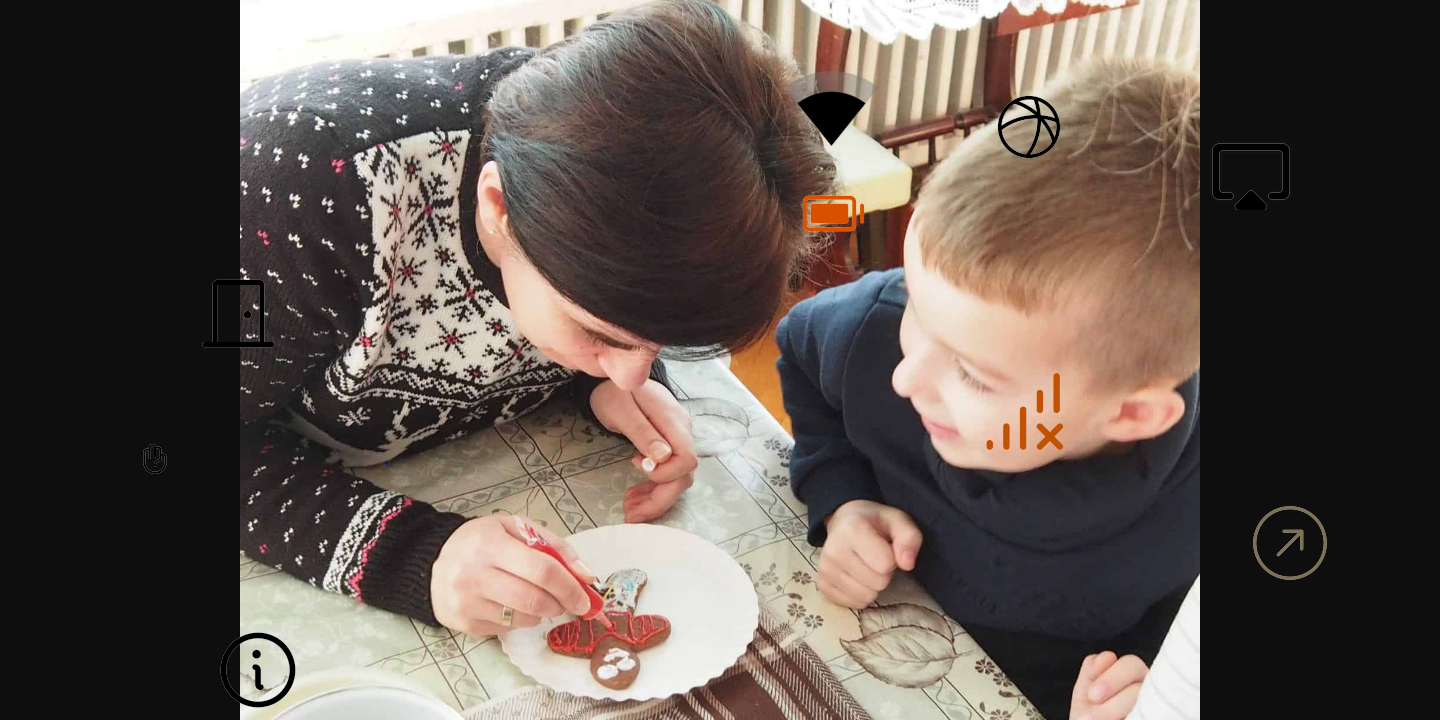 This screenshot has height=720, width=1440. Describe the element at coordinates (1251, 175) in the screenshot. I see `stream content to an external display` at that location.